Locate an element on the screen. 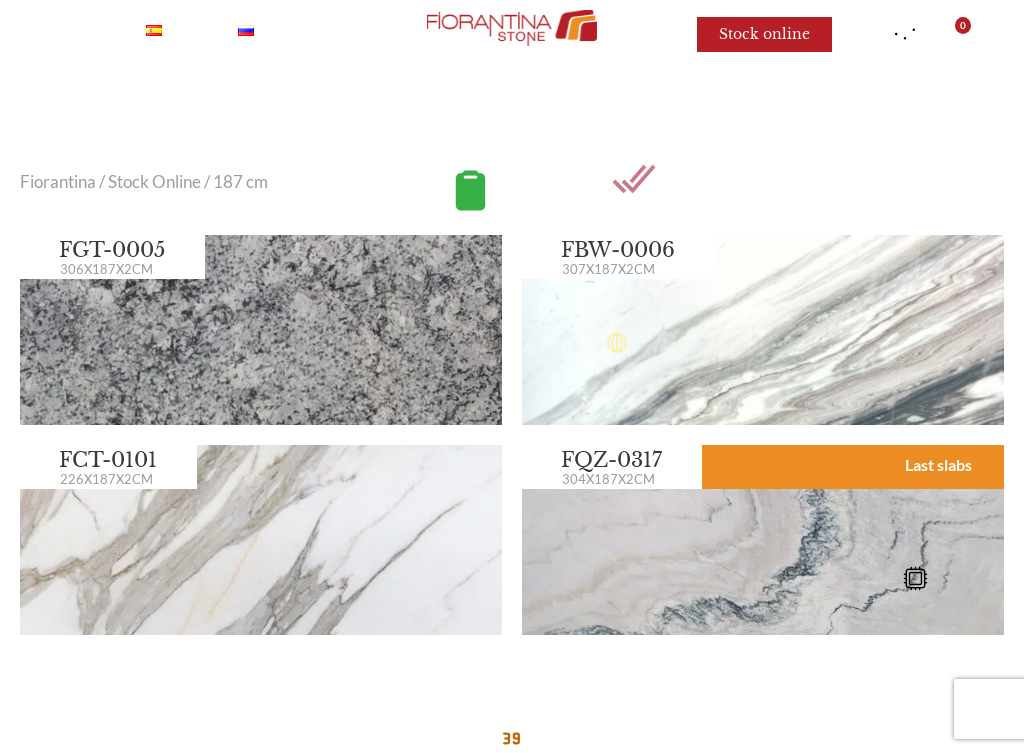 Image resolution: width=1024 pixels, height=753 pixels. indicates message has been read or delivered is located at coordinates (634, 179).